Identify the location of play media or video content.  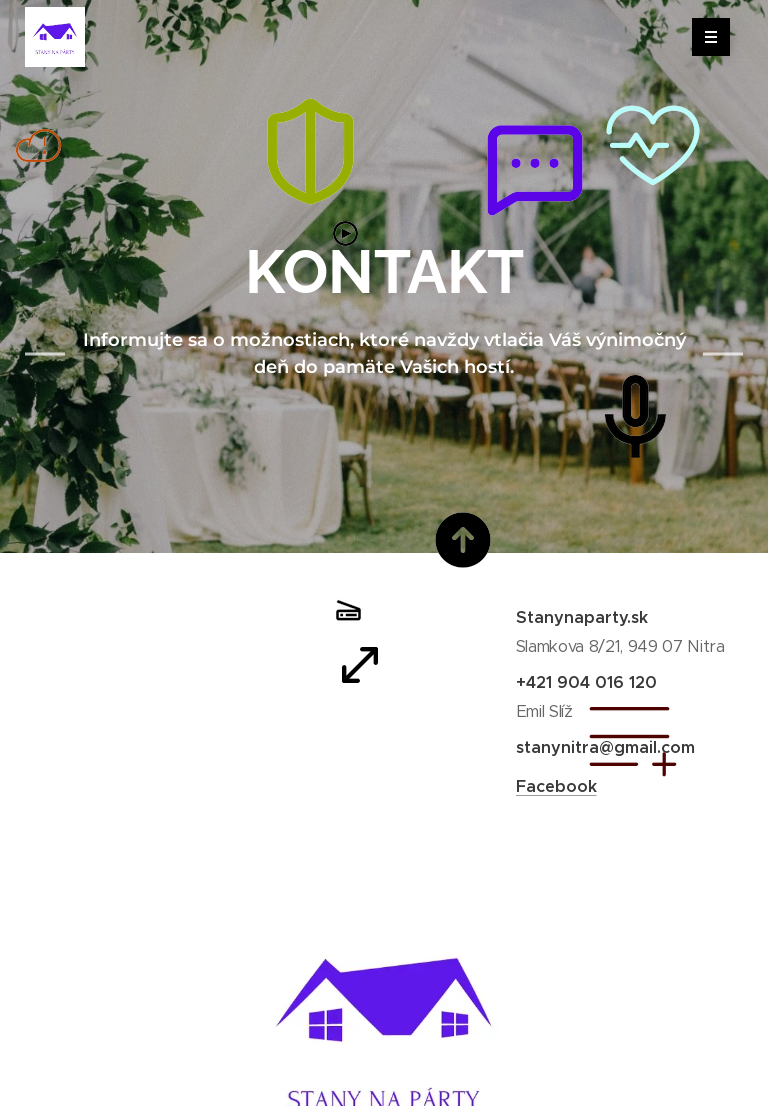
(345, 233).